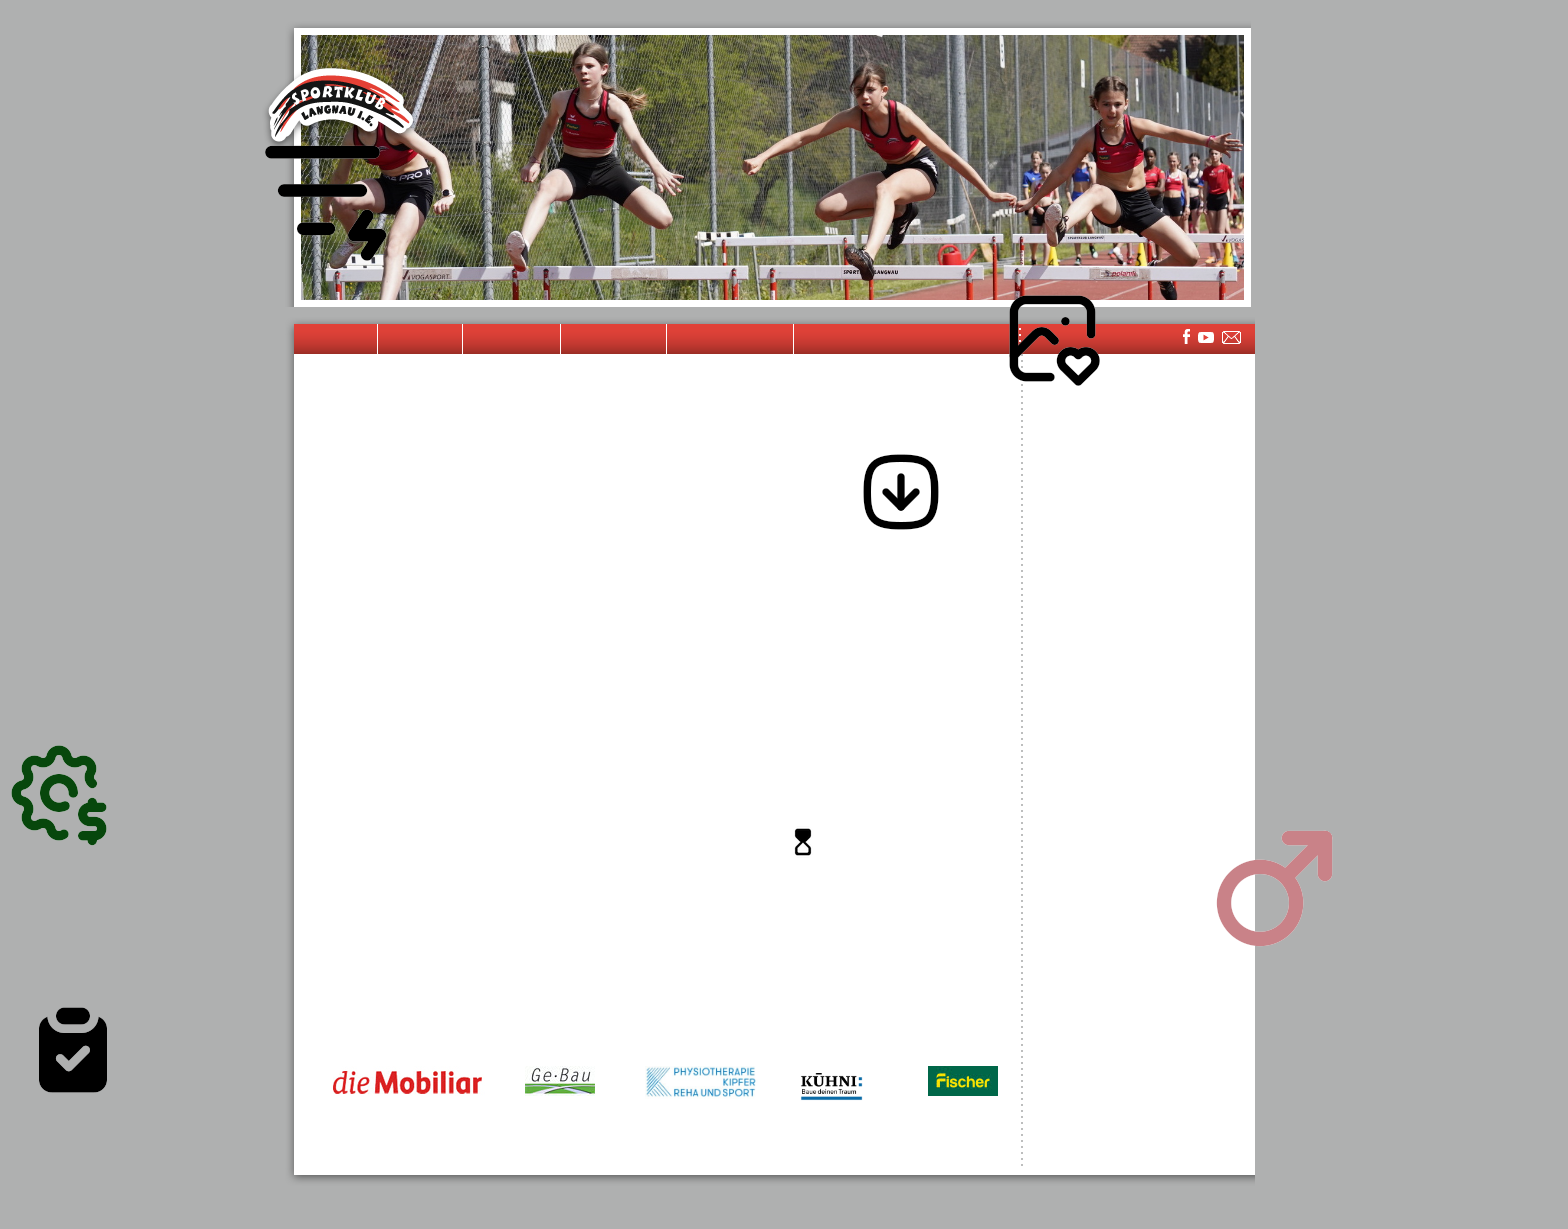 This screenshot has width=1568, height=1229. Describe the element at coordinates (322, 190) in the screenshot. I see `apply quick filter settings` at that location.